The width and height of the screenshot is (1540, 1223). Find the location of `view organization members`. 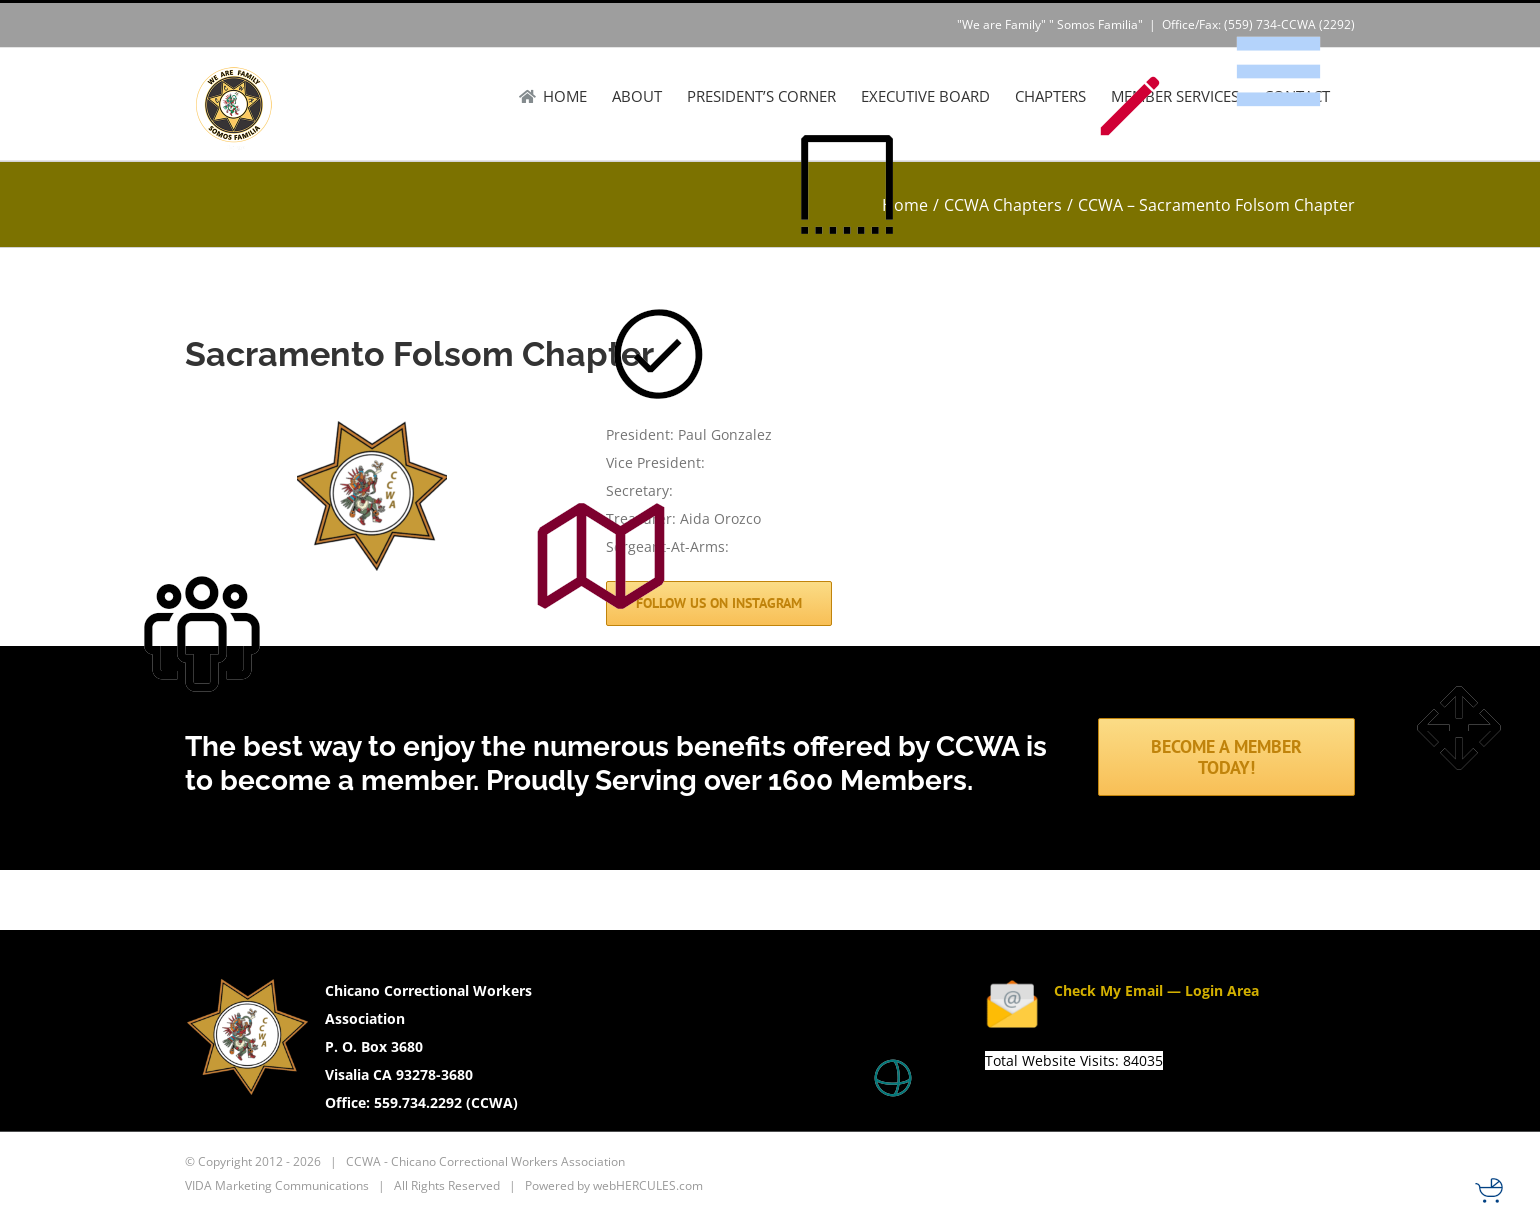

view organization members is located at coordinates (202, 634).